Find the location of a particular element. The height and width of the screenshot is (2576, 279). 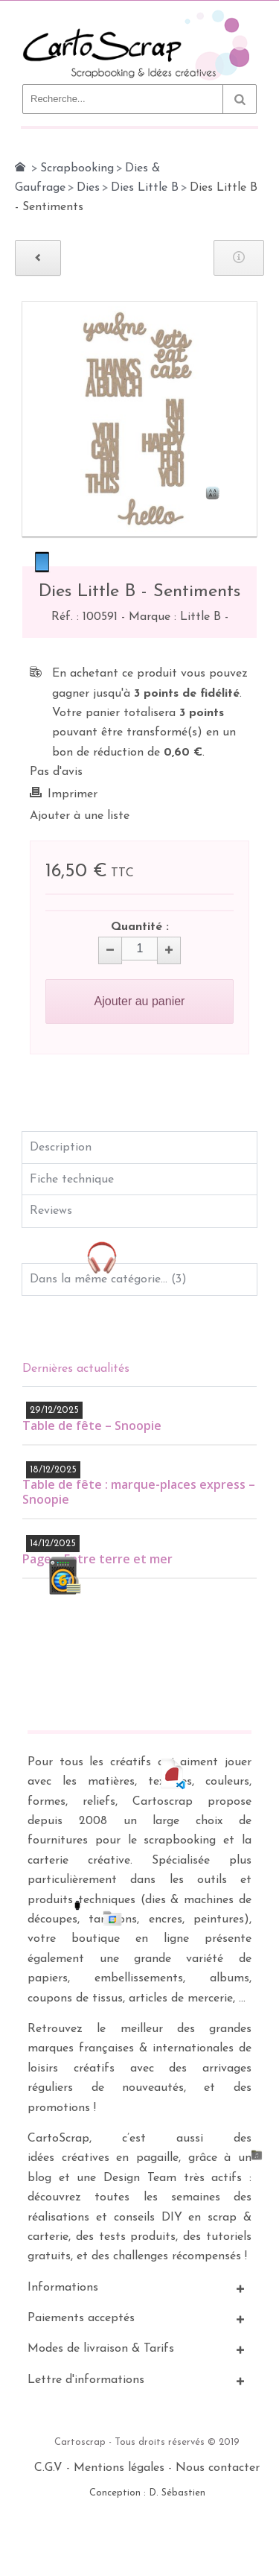

open a ruby file in visual studio code is located at coordinates (172, 1774).